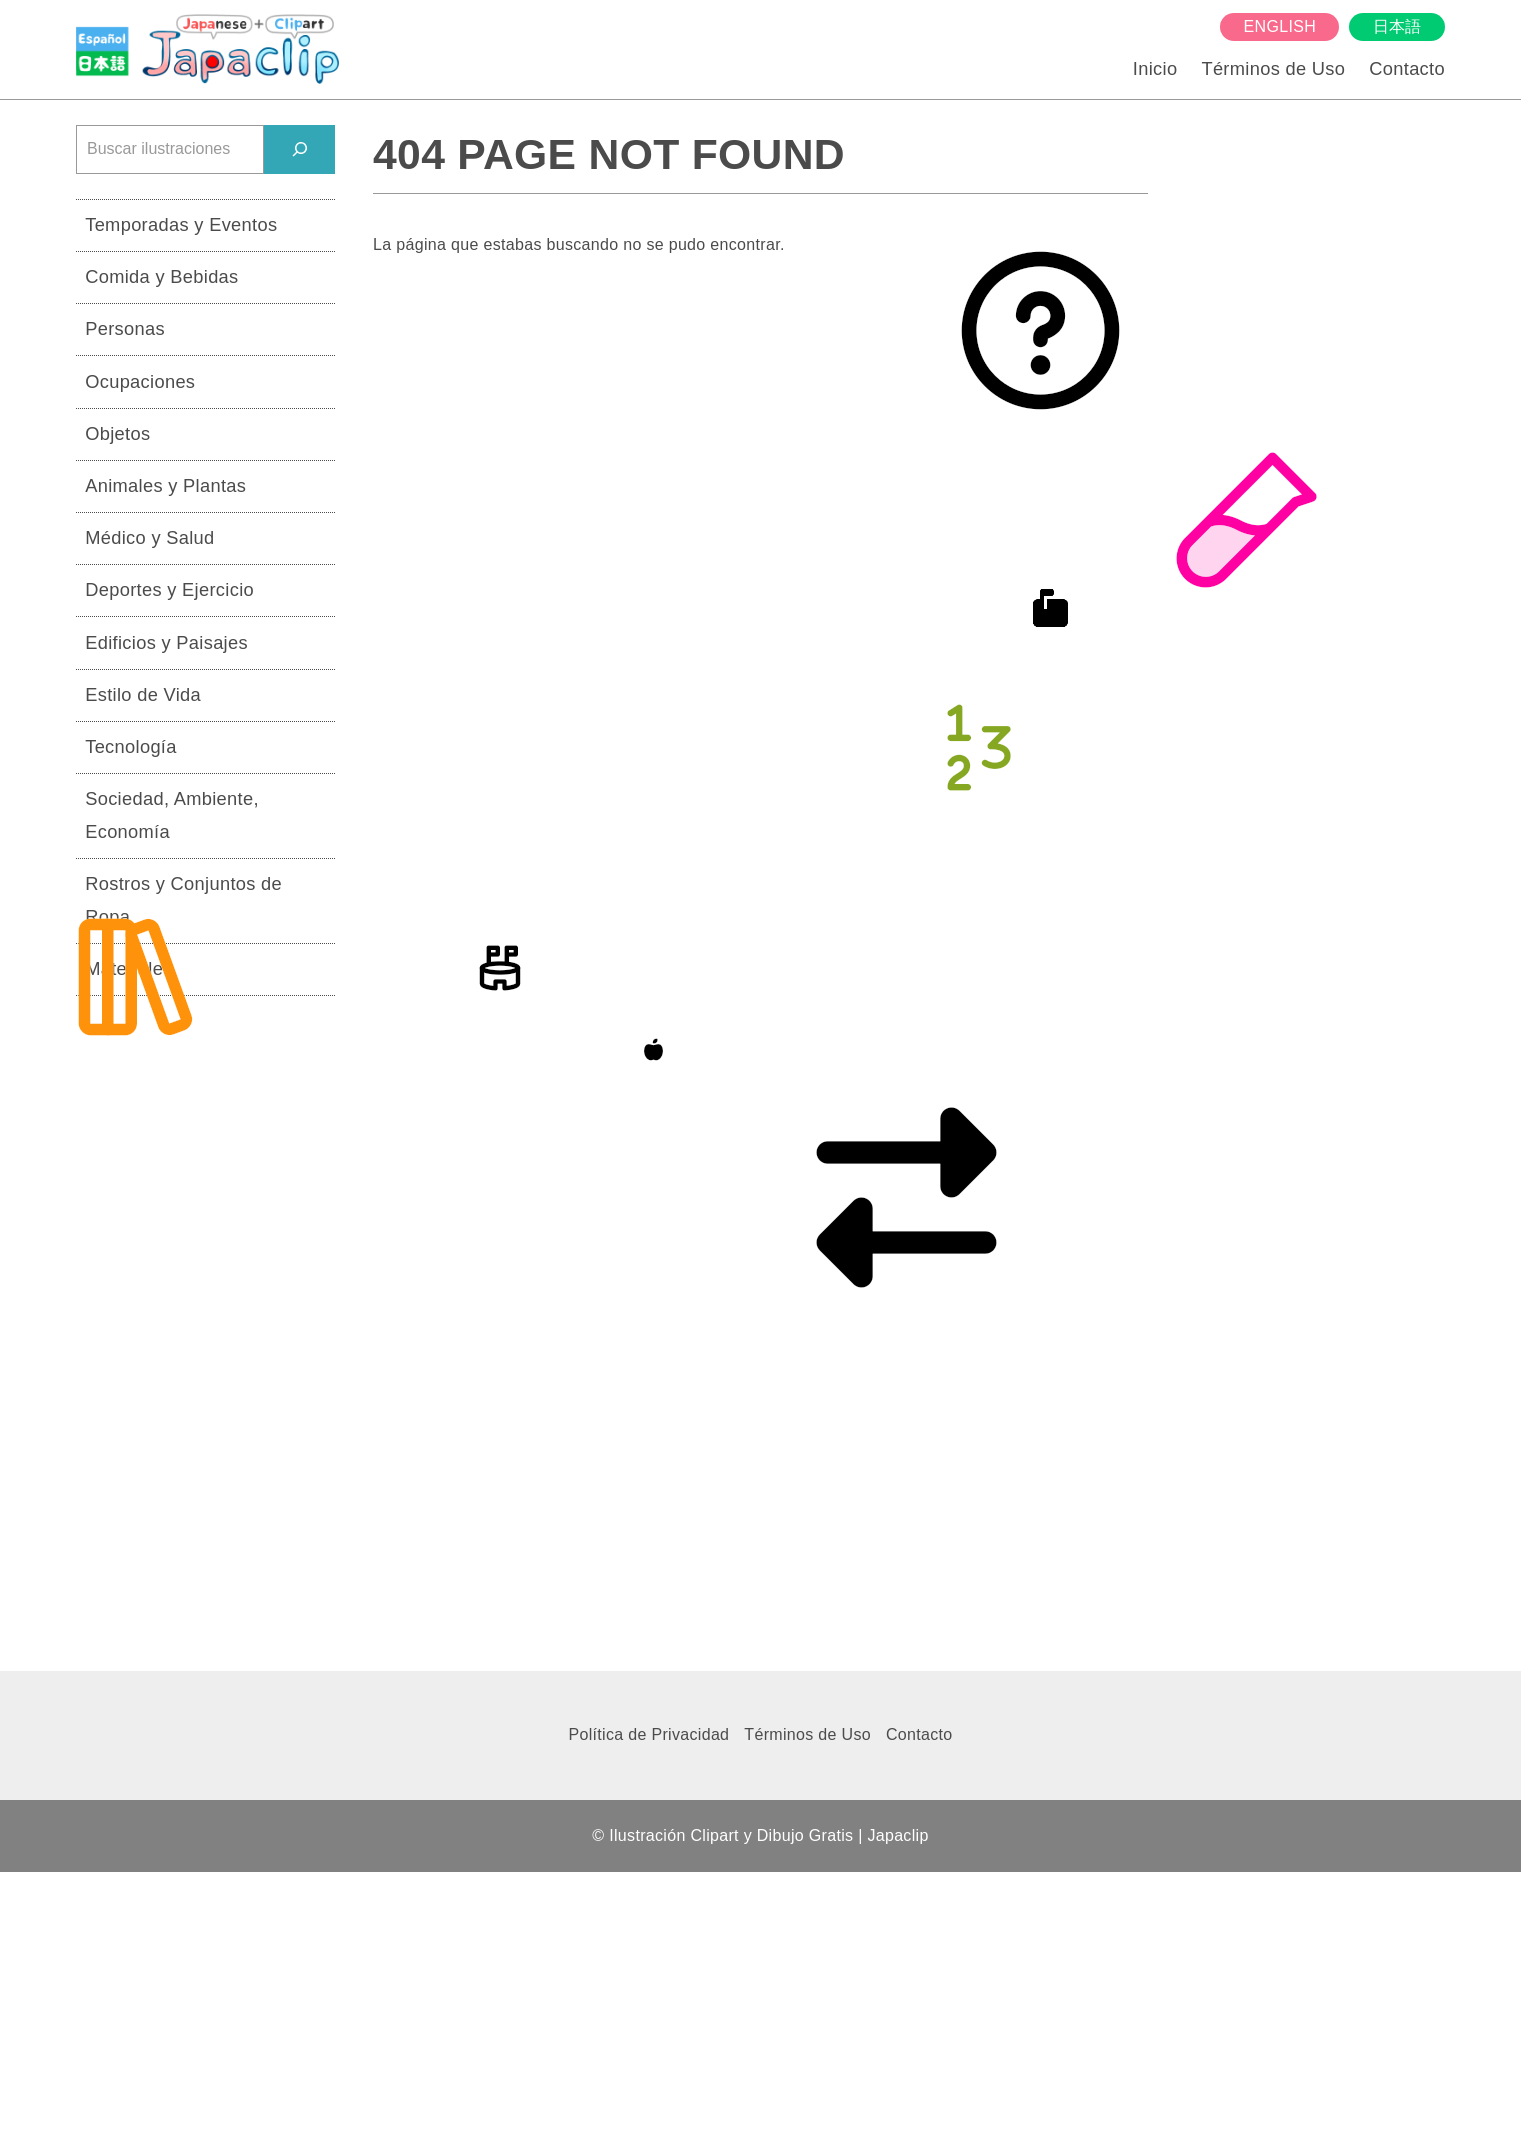  I want to click on format text as numbered list, so click(977, 747).